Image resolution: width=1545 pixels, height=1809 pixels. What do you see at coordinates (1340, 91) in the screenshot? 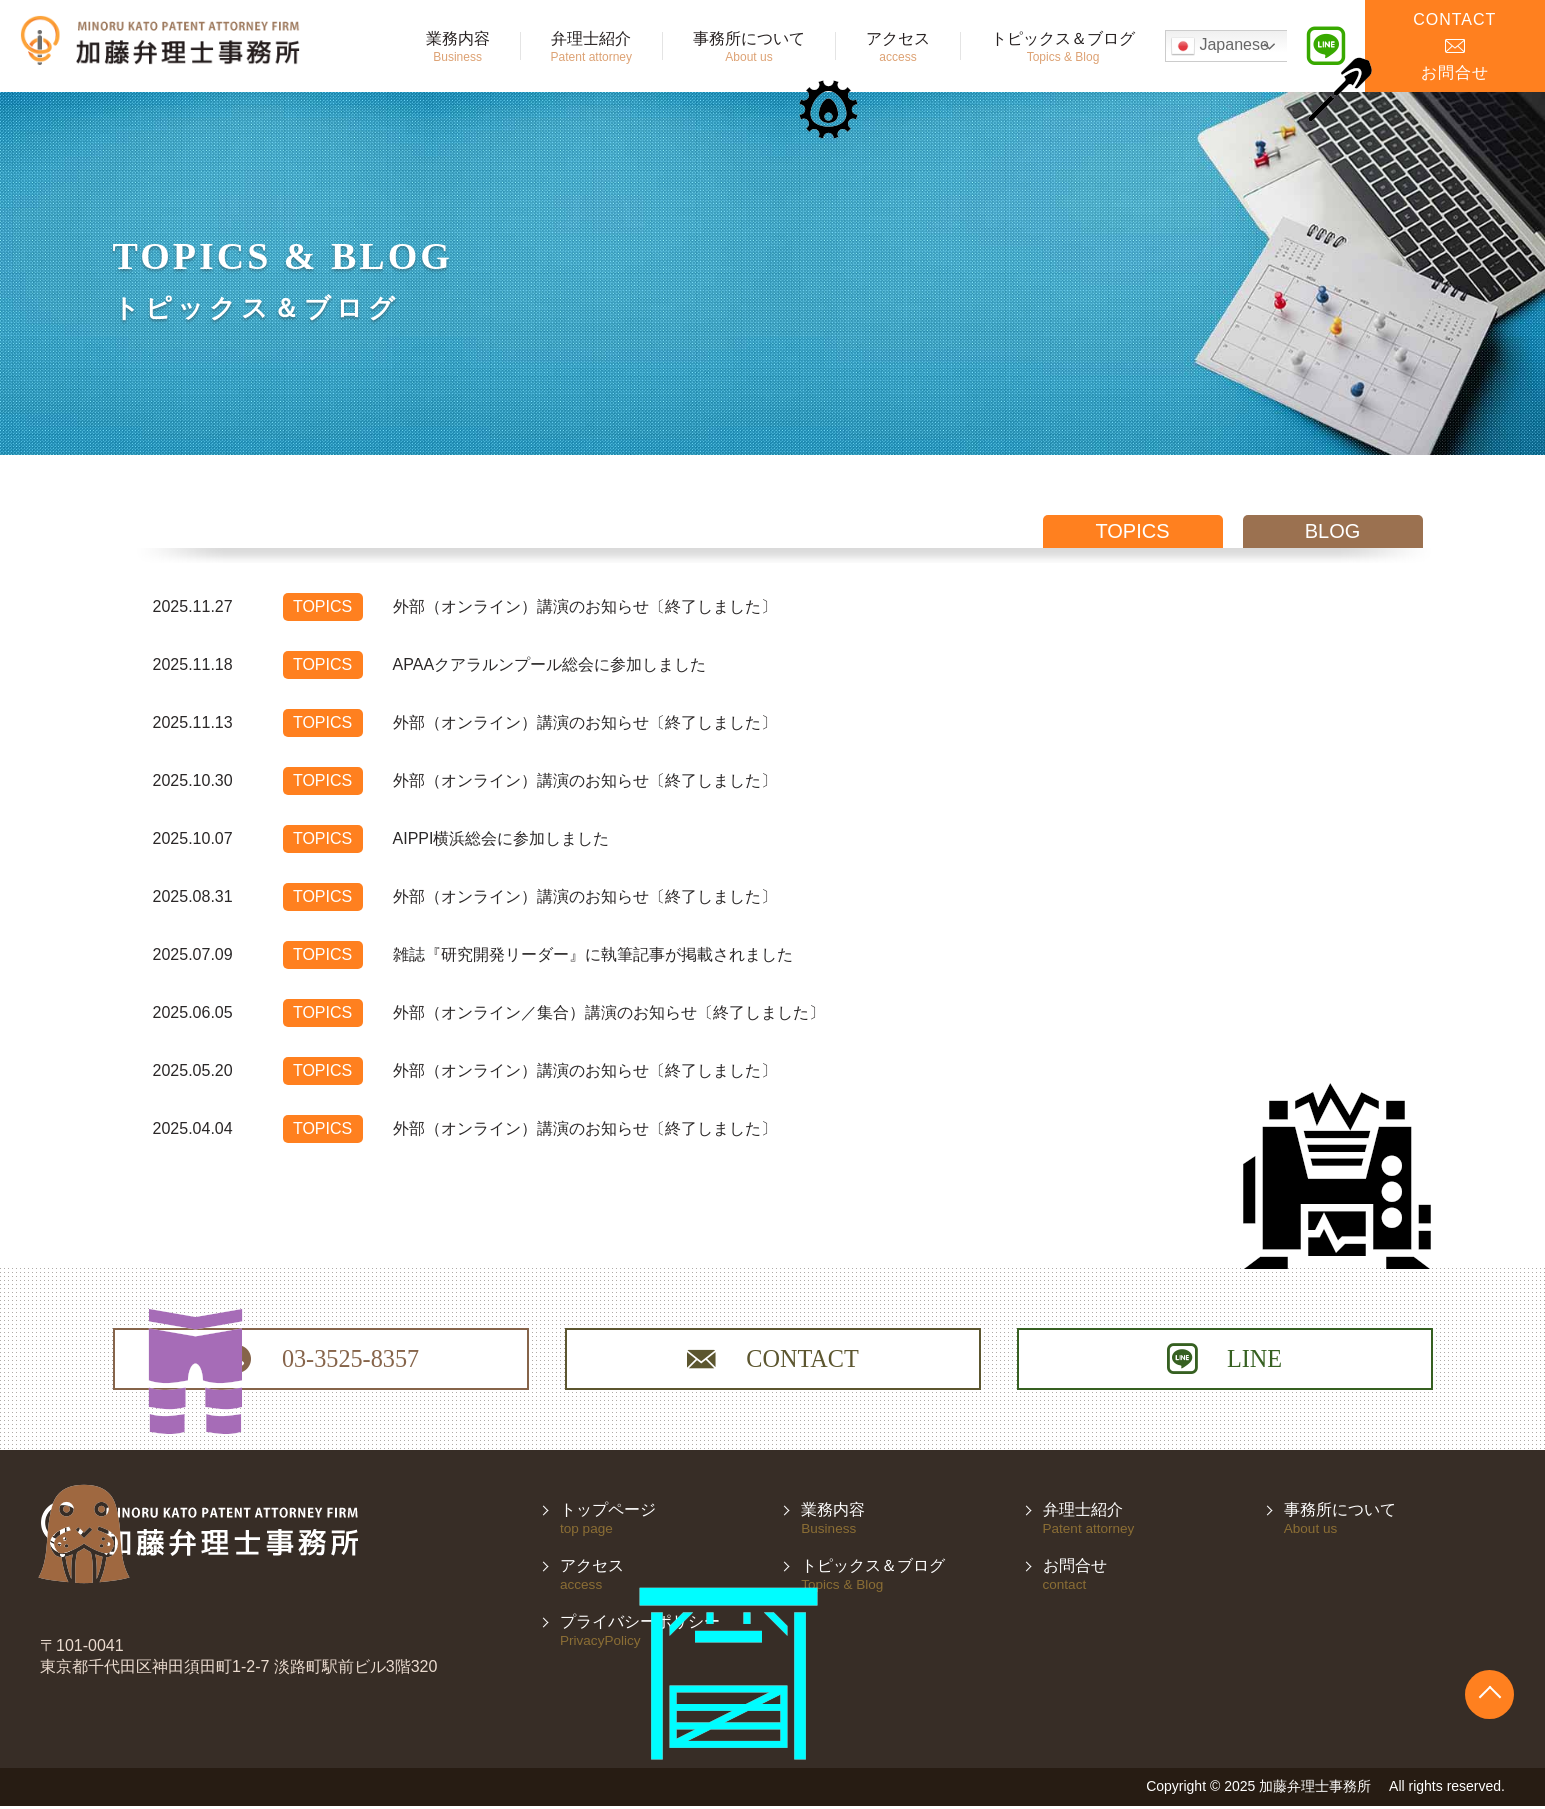
I see `equip digging or excavation tool` at bounding box center [1340, 91].